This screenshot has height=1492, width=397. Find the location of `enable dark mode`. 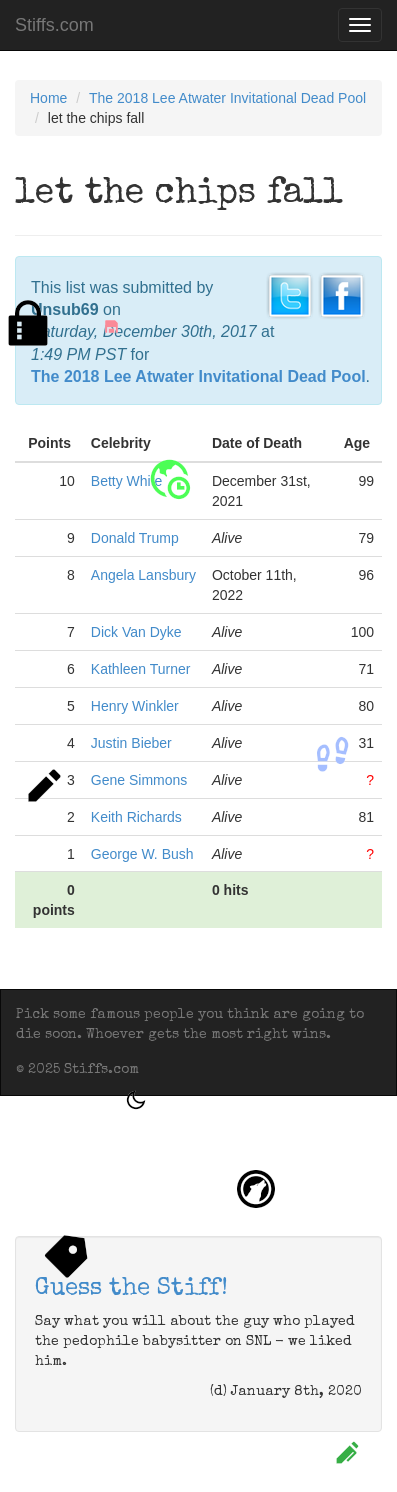

enable dark mode is located at coordinates (136, 1100).